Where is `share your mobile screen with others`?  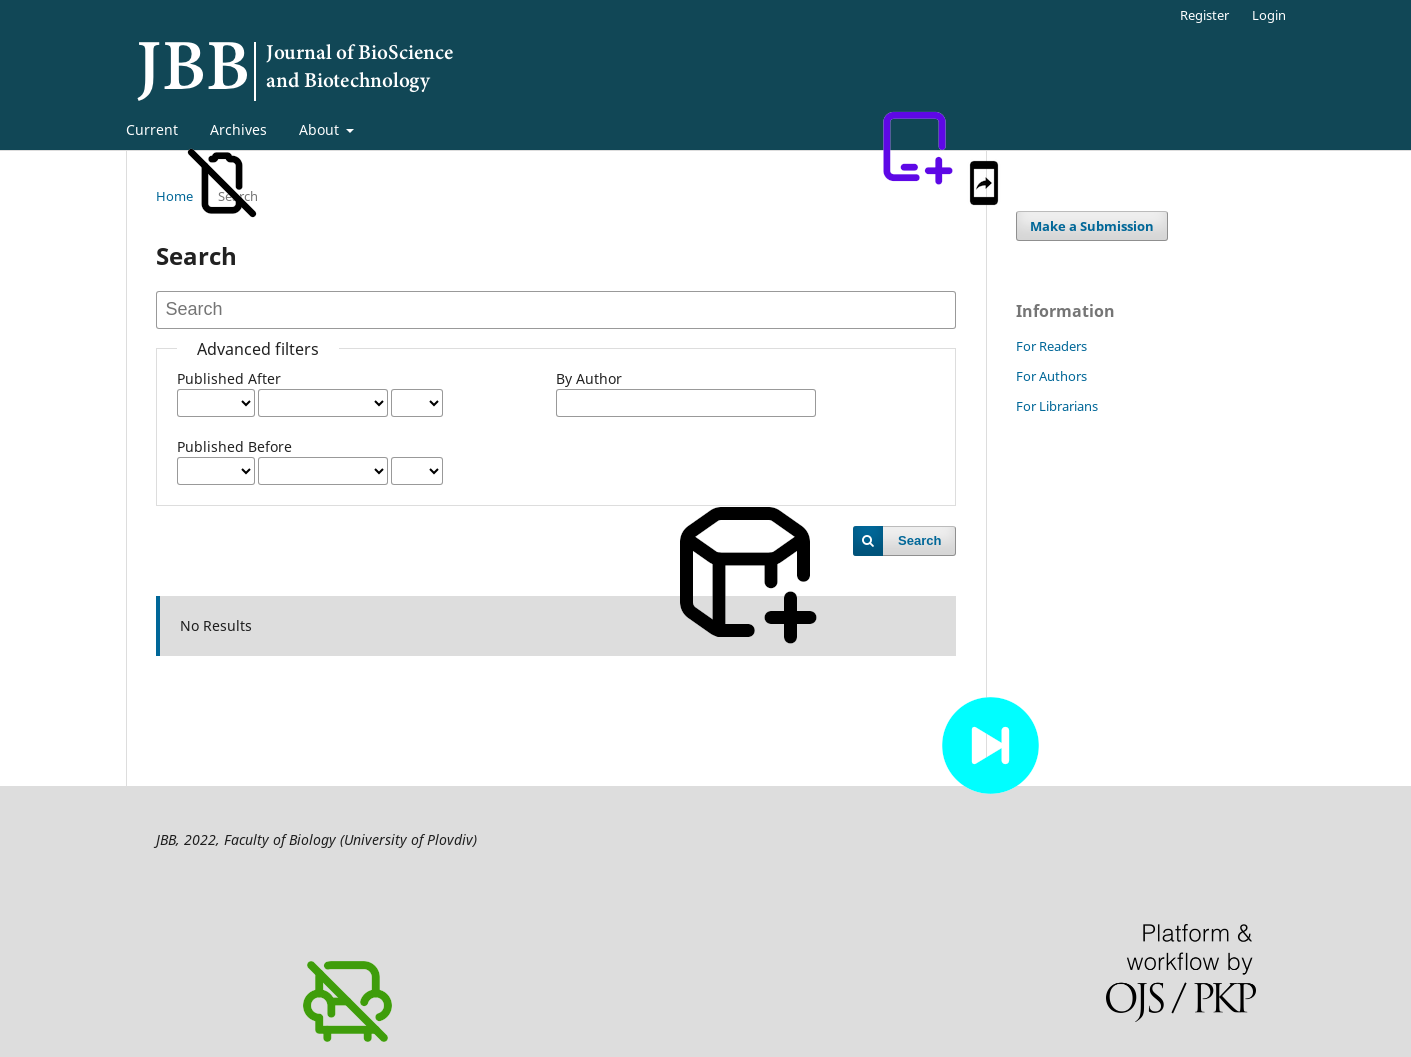
share your mobile screen with others is located at coordinates (984, 183).